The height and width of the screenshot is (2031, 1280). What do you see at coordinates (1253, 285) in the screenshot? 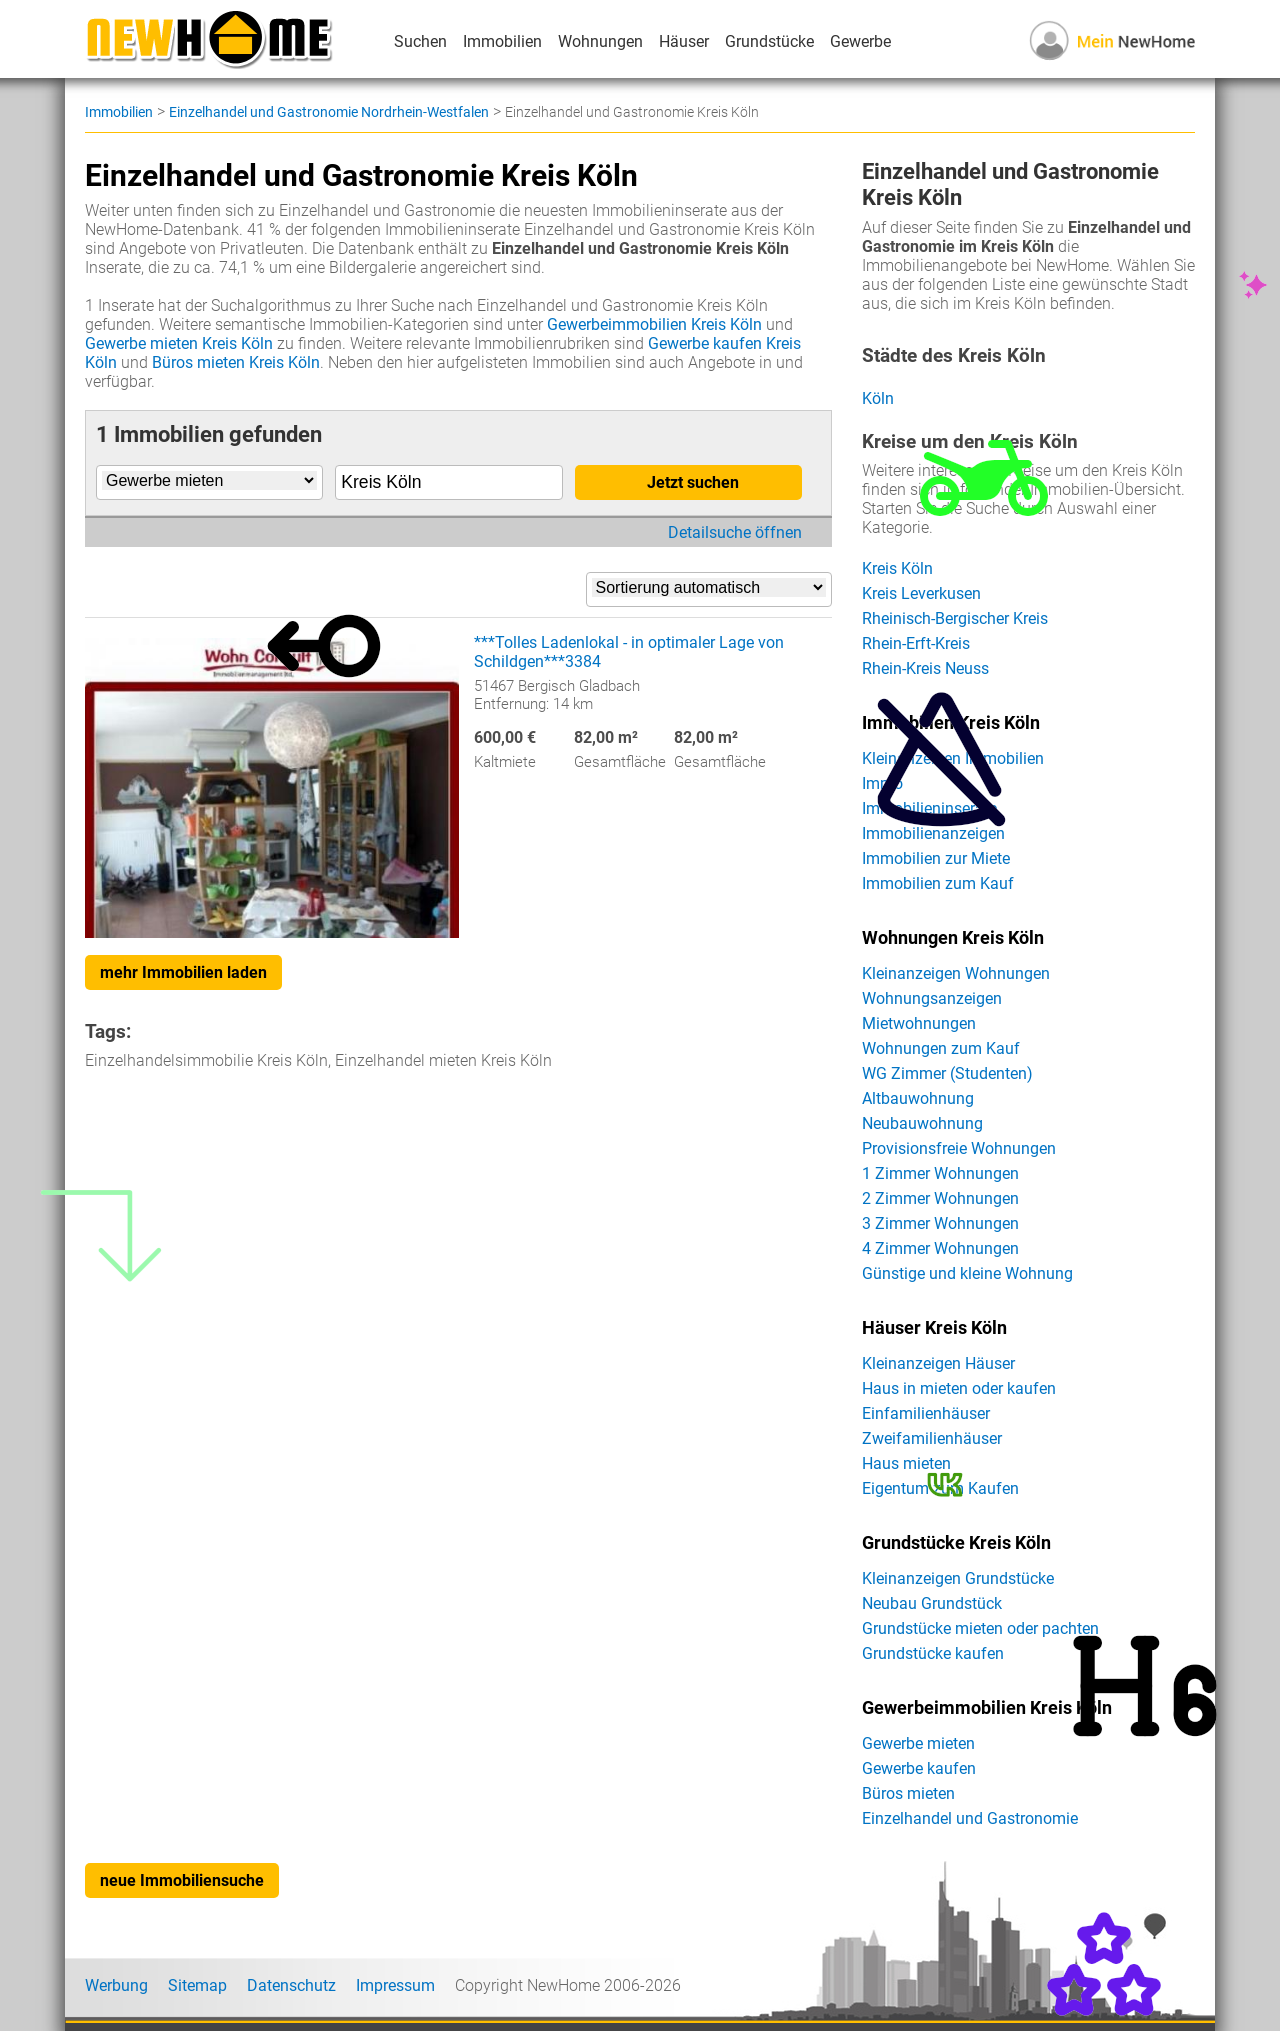
I see `indicates AI-generated or enhanced content` at bounding box center [1253, 285].